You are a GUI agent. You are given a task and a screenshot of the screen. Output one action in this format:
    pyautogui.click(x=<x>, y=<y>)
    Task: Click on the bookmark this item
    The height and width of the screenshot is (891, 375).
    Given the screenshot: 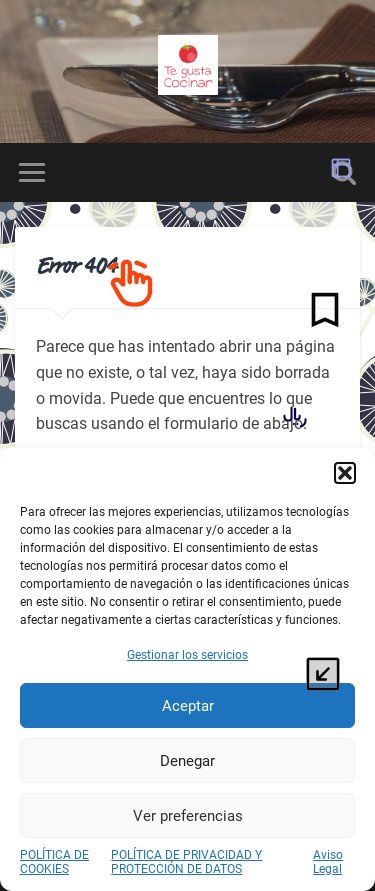 What is the action you would take?
    pyautogui.click(x=325, y=310)
    